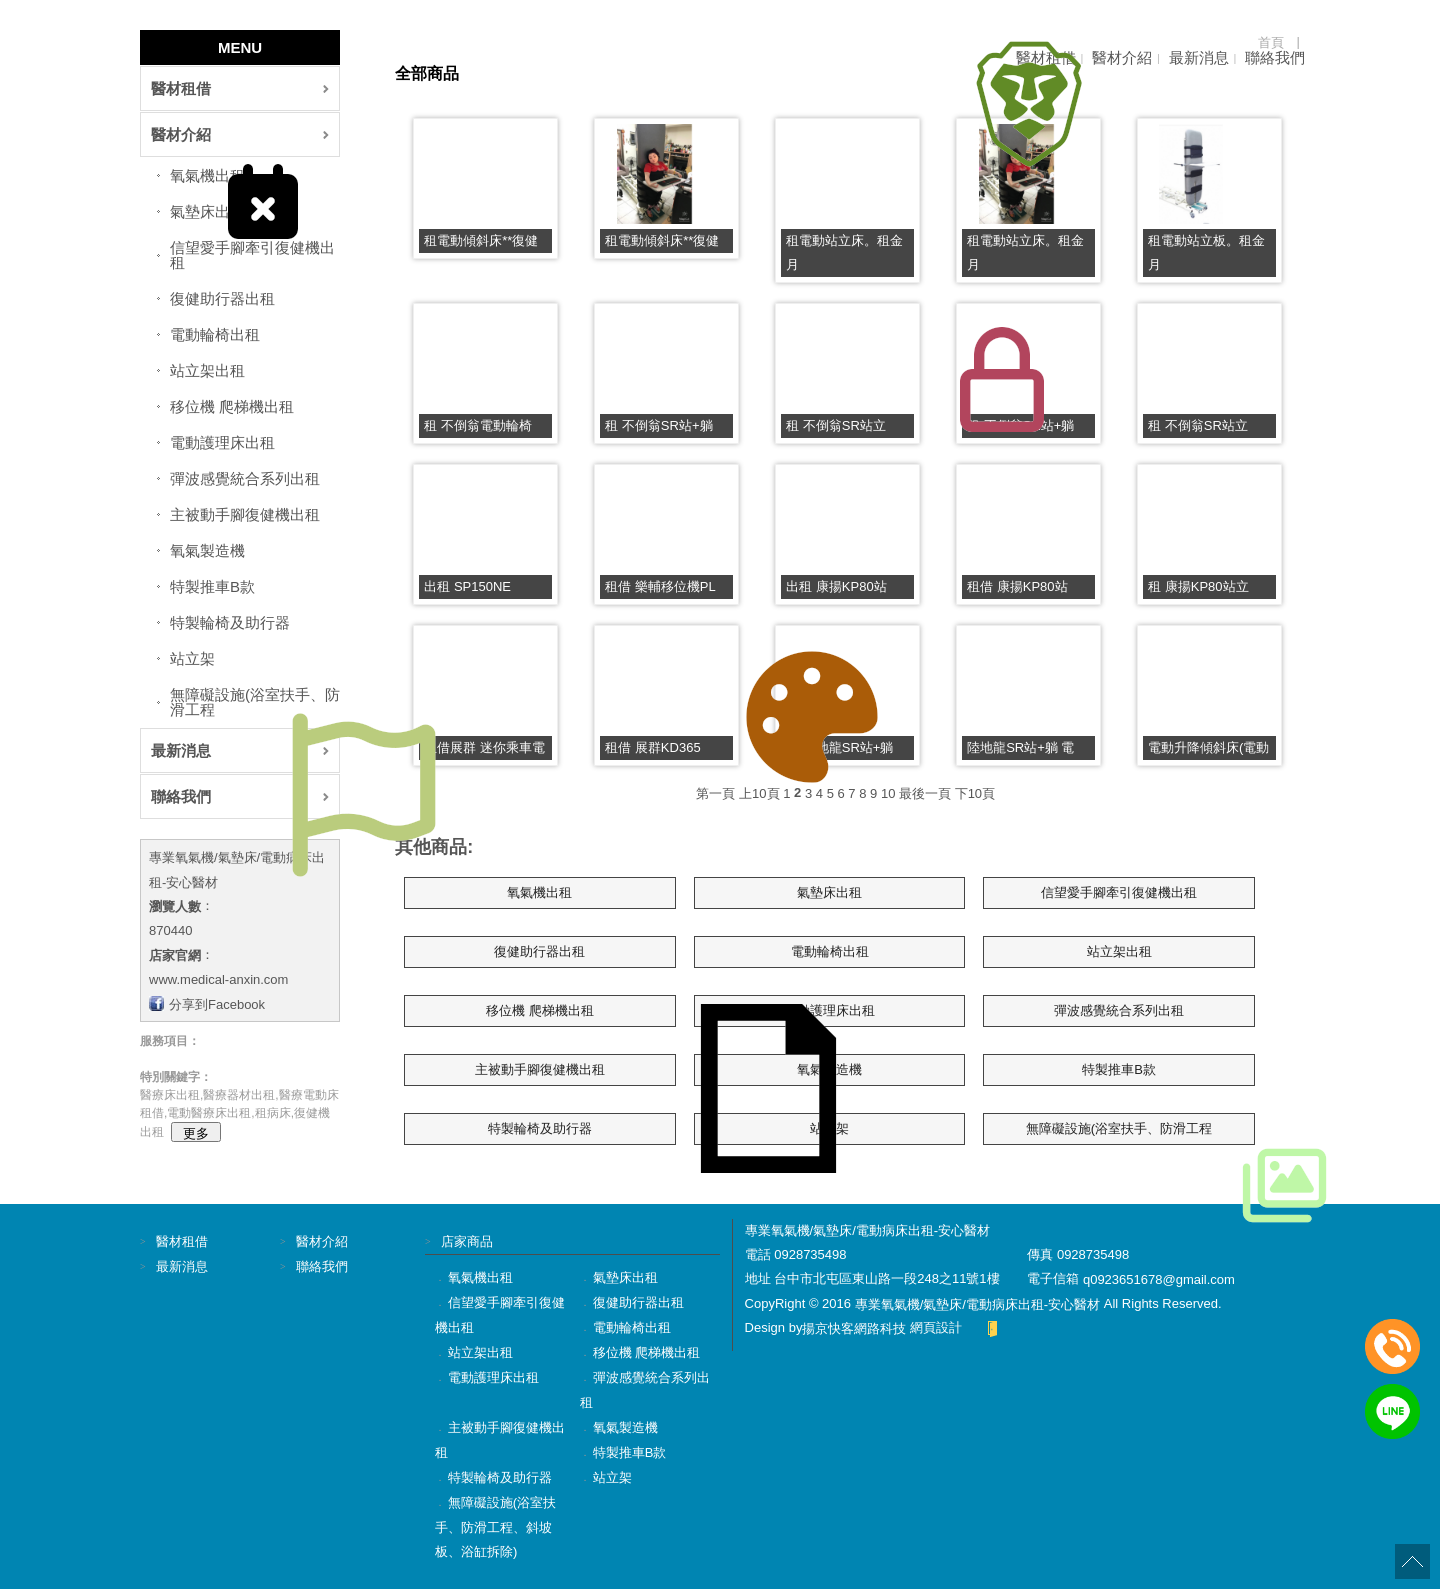 This screenshot has height=1589, width=1440. Describe the element at coordinates (812, 717) in the screenshot. I see `access color and theme settings` at that location.